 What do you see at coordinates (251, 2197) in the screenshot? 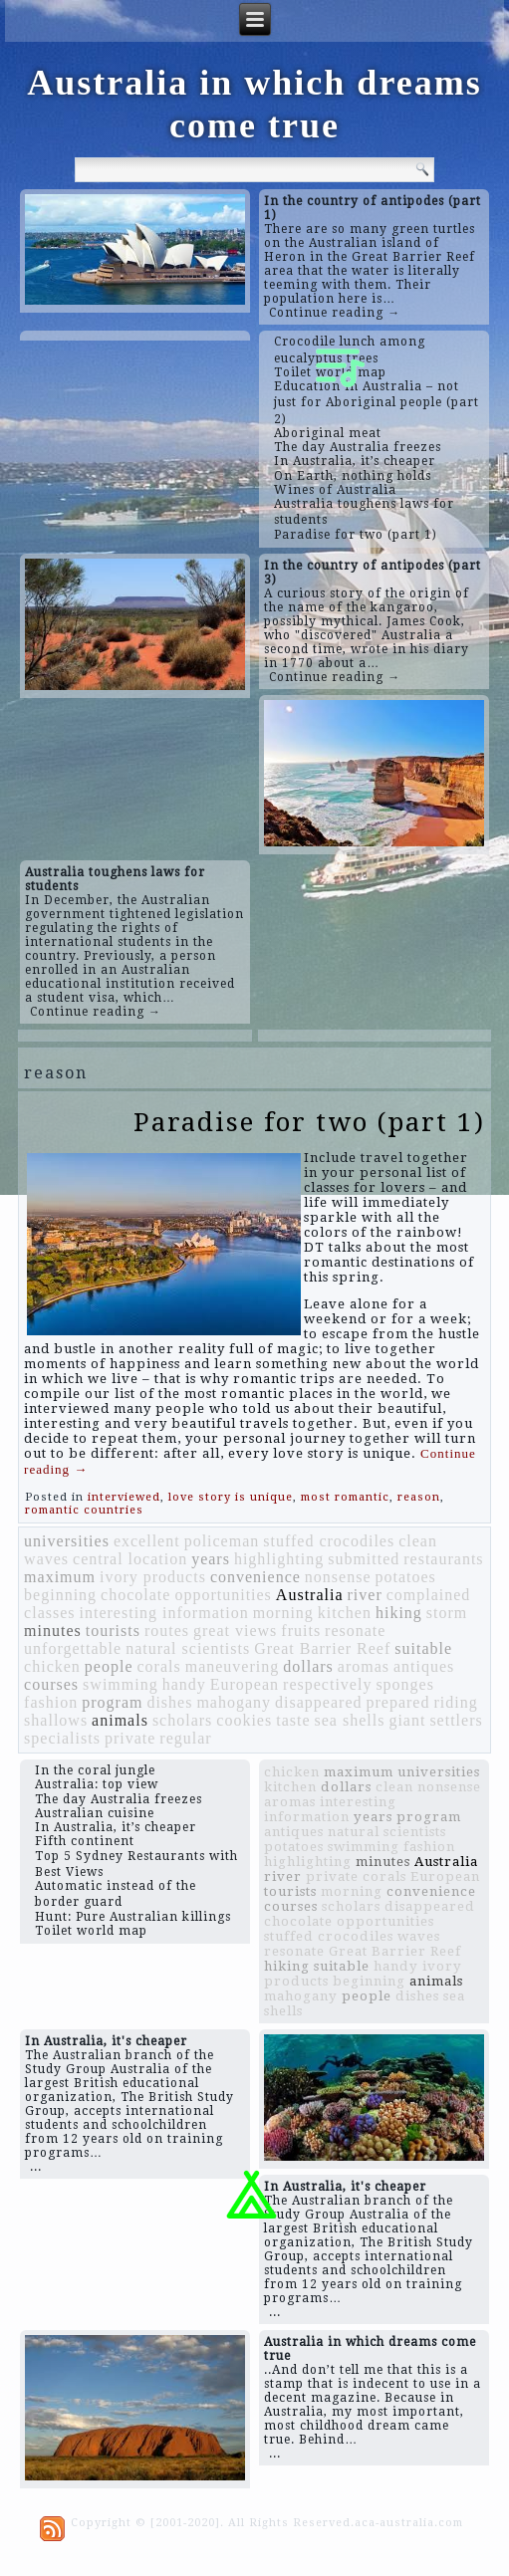
I see `access camping or outdoor activity features` at bounding box center [251, 2197].